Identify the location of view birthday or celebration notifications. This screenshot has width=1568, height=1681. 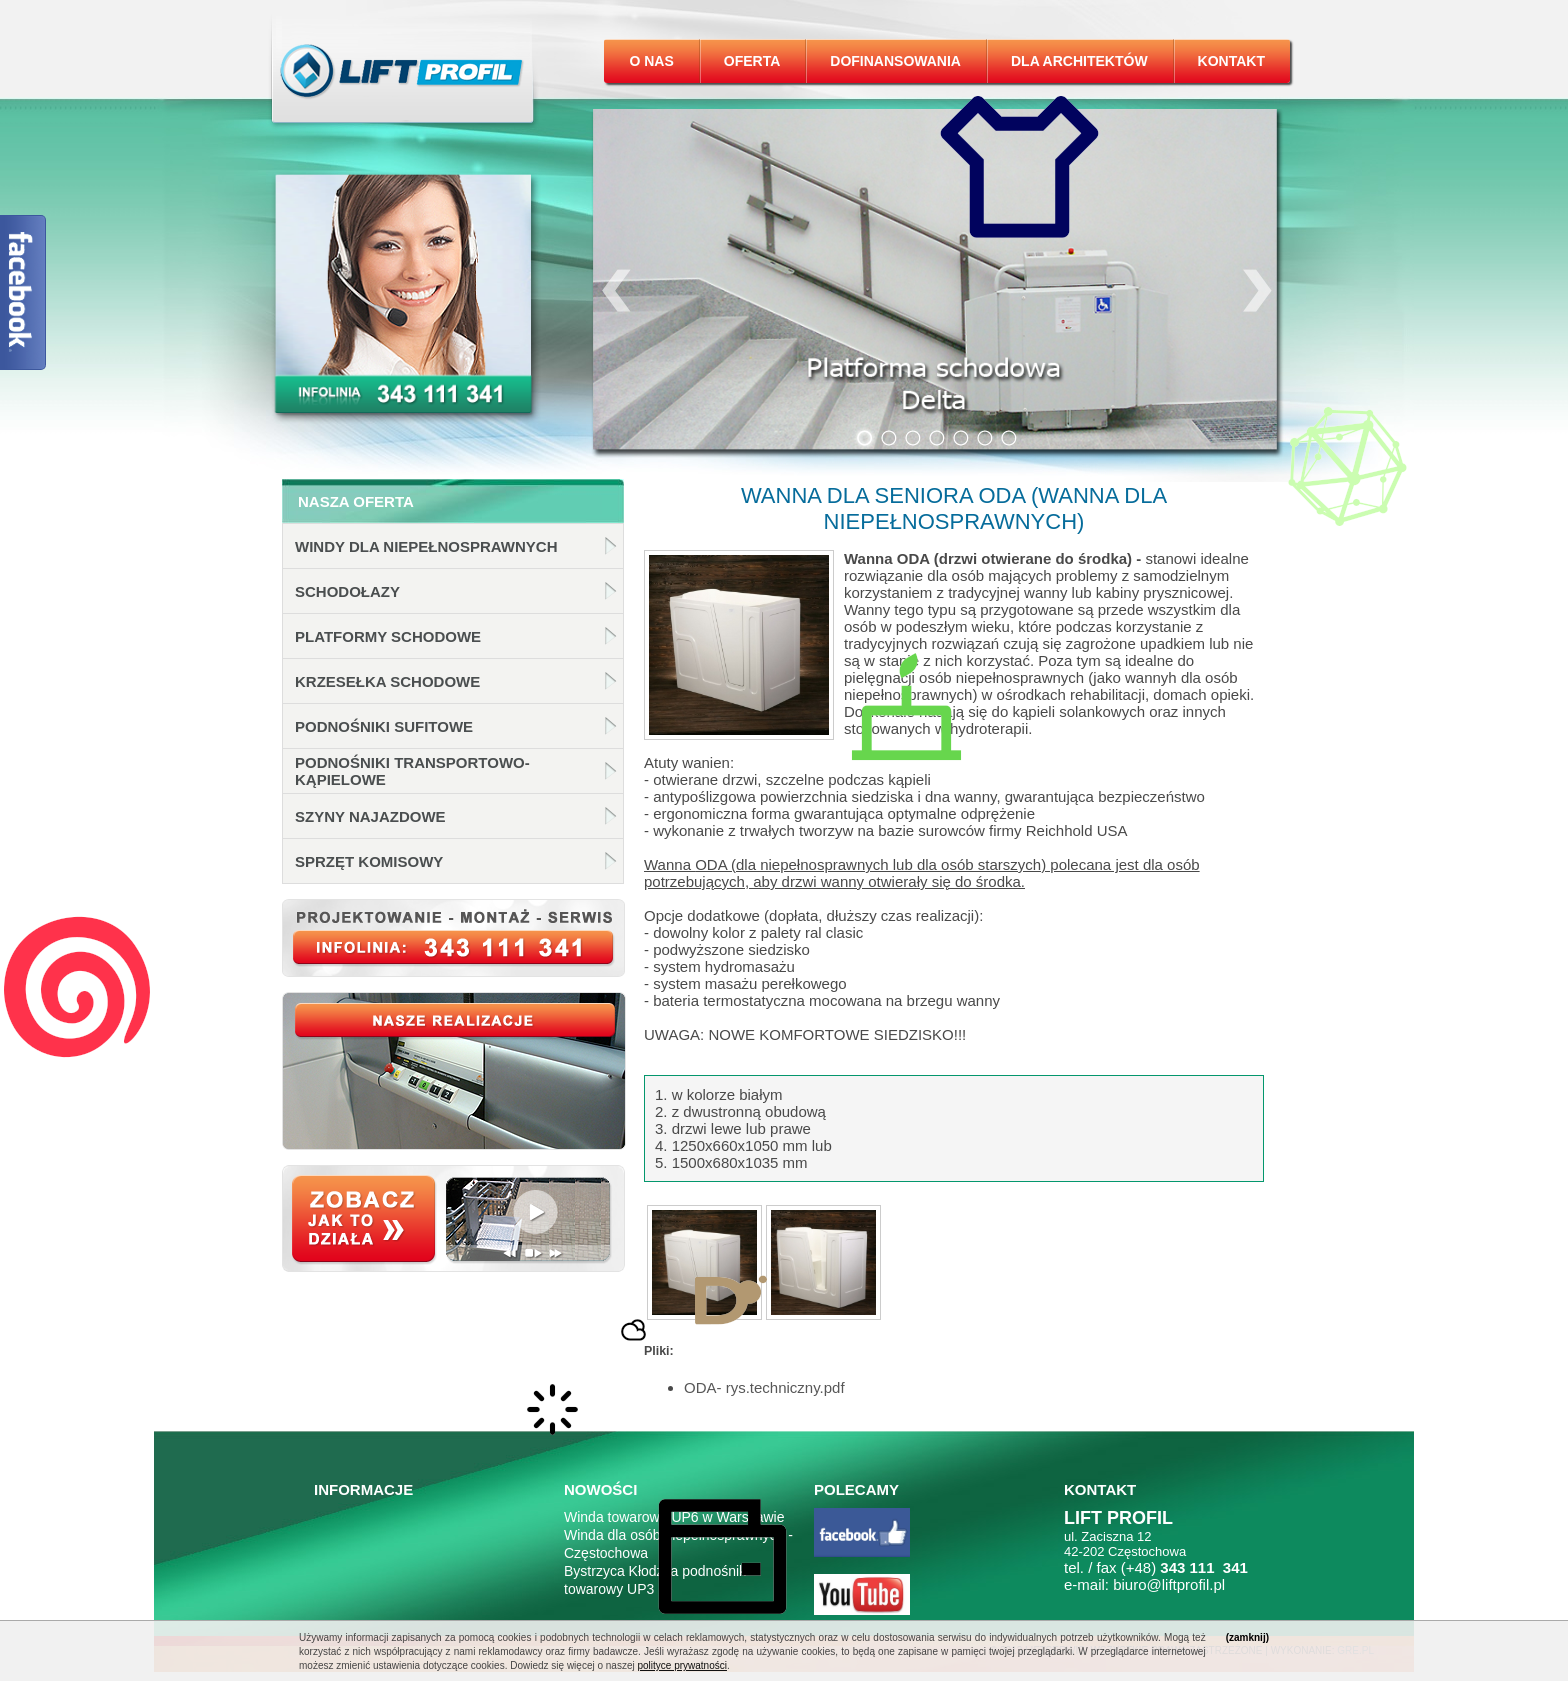
(906, 710).